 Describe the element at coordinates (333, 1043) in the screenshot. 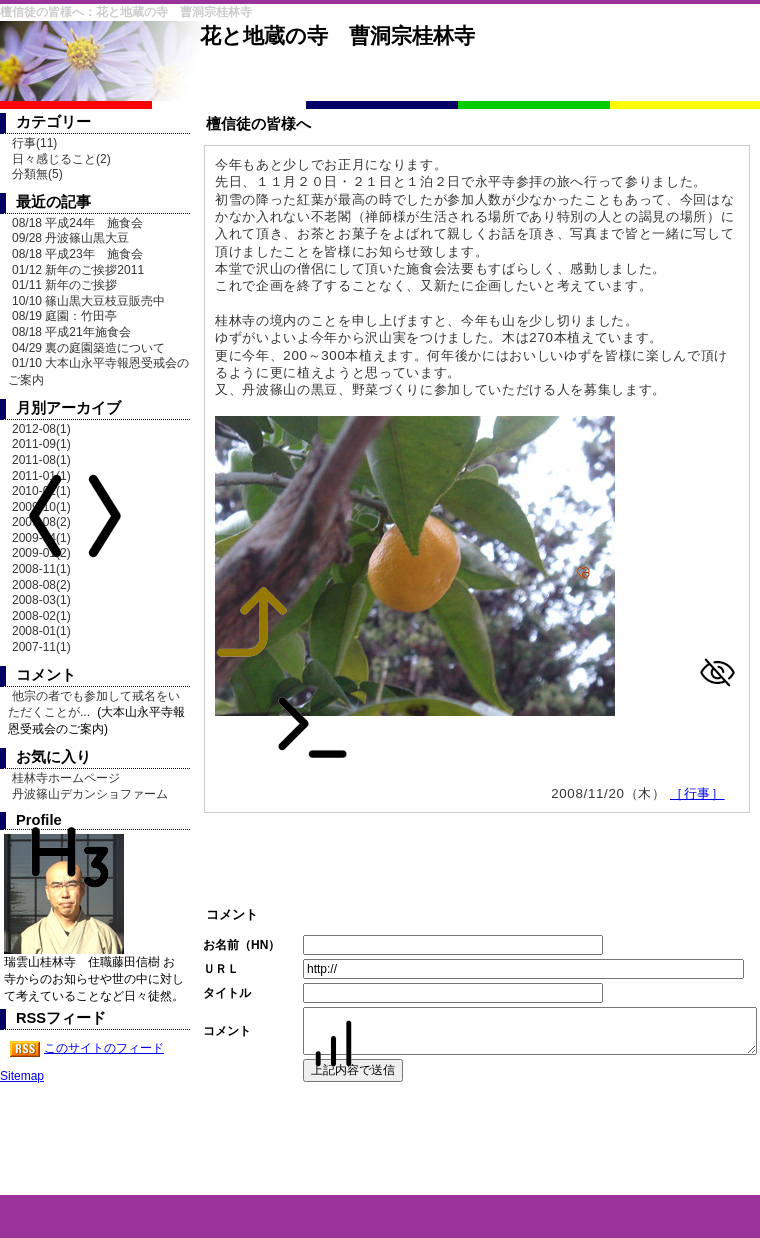

I see `view analytics or statistics` at that location.